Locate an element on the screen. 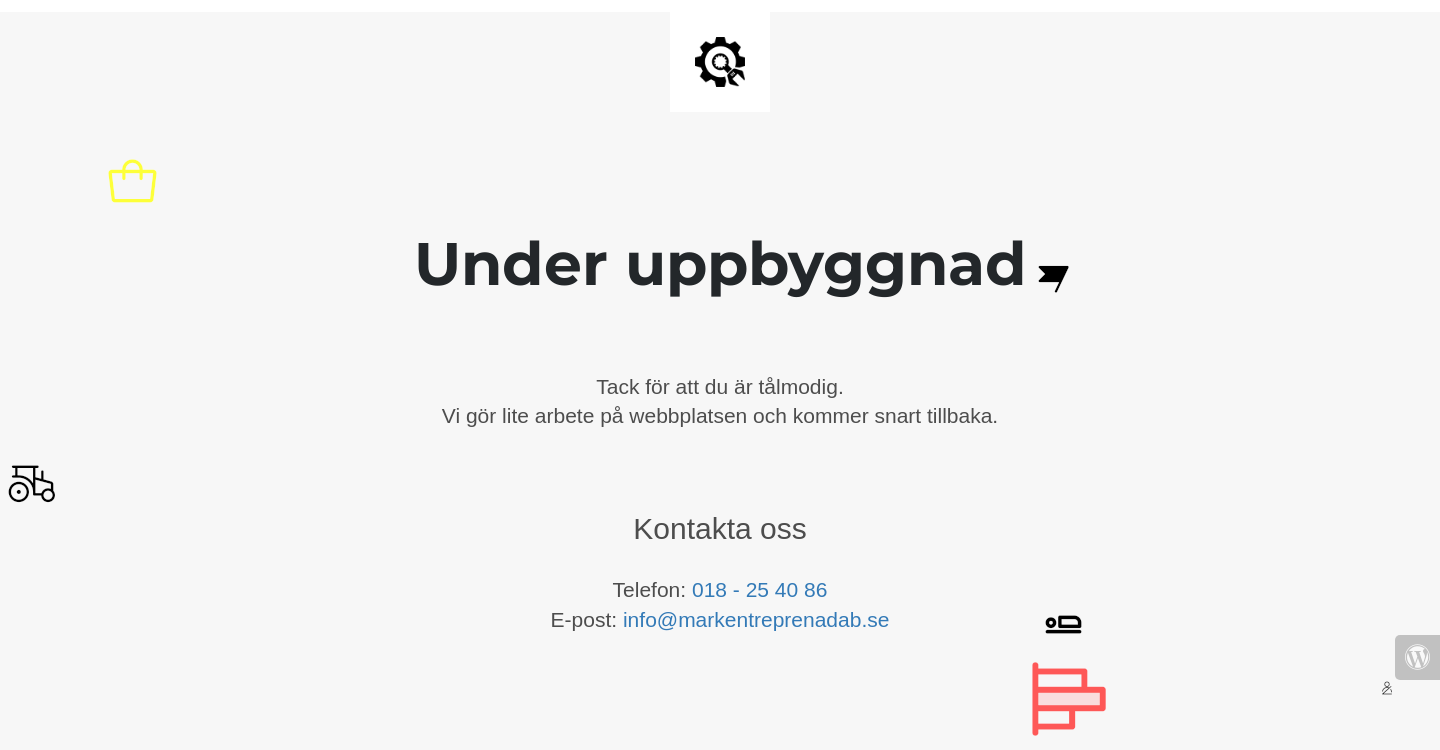 Image resolution: width=1440 pixels, height=750 pixels. view hotel or accommodation options is located at coordinates (1063, 624).